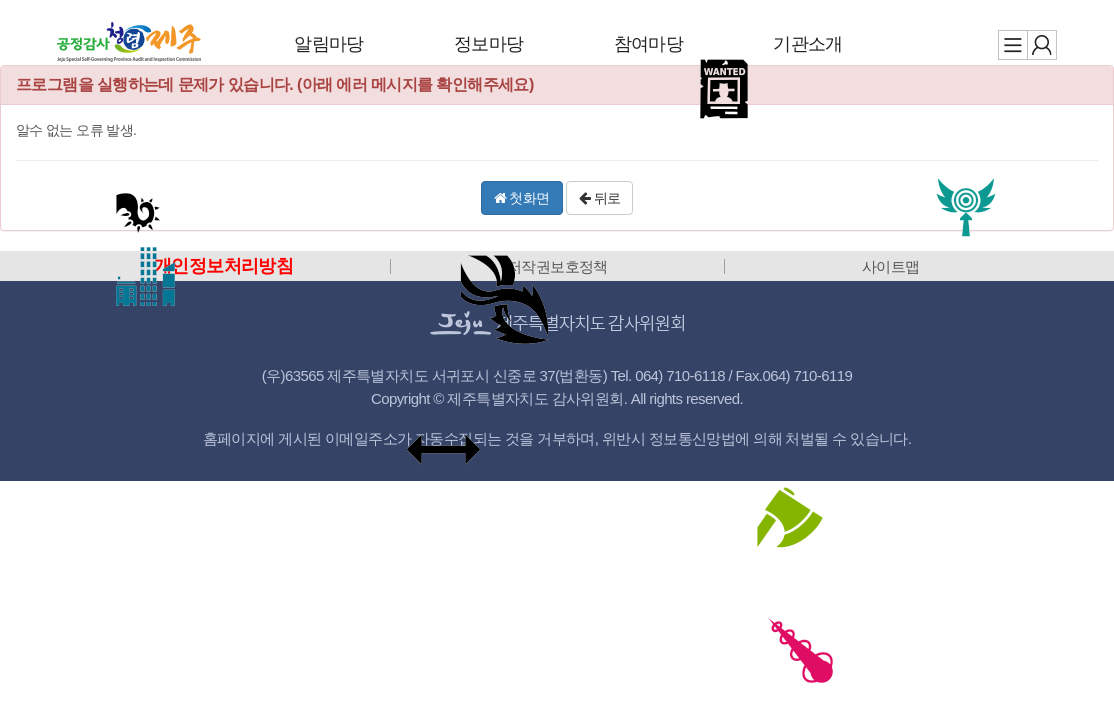  What do you see at coordinates (138, 213) in the screenshot?
I see `select tentacle monster or creature type` at bounding box center [138, 213].